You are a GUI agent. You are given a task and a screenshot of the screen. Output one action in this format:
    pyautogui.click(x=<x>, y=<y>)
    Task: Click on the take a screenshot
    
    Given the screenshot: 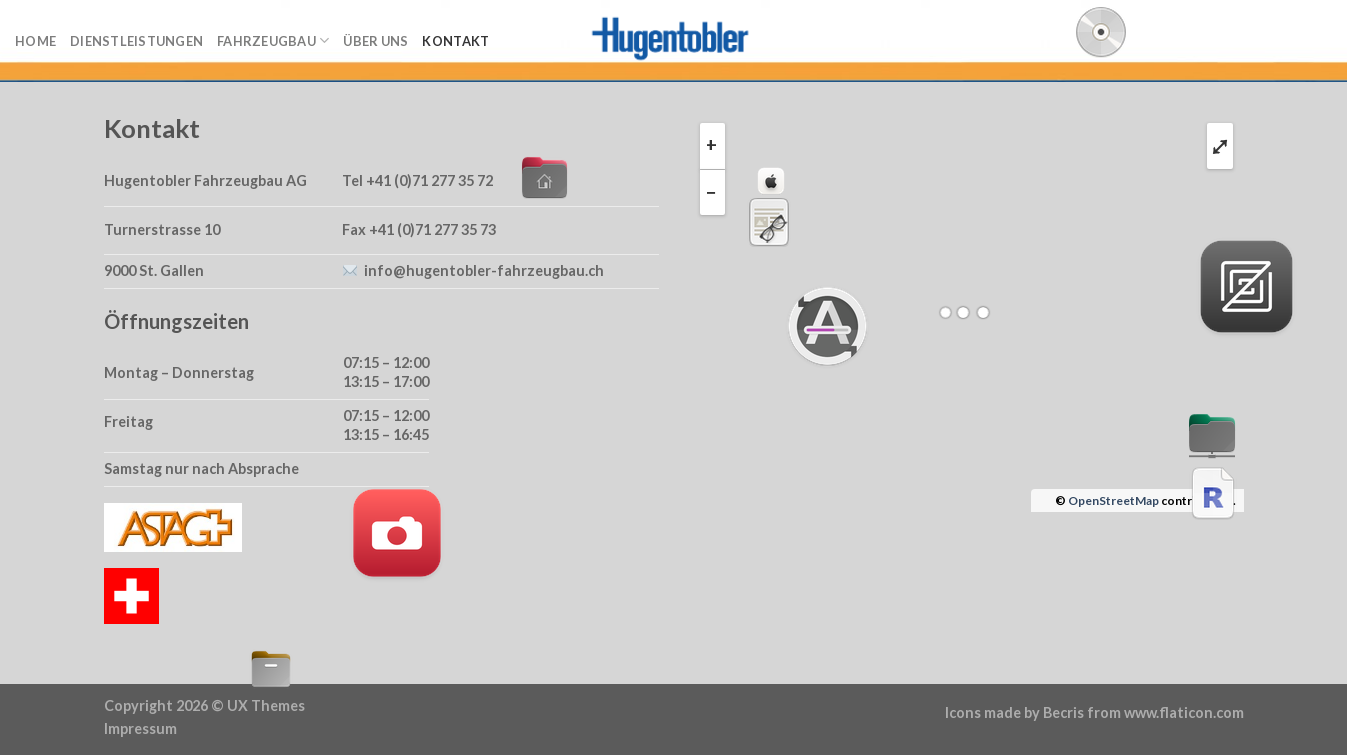 What is the action you would take?
    pyautogui.click(x=397, y=533)
    